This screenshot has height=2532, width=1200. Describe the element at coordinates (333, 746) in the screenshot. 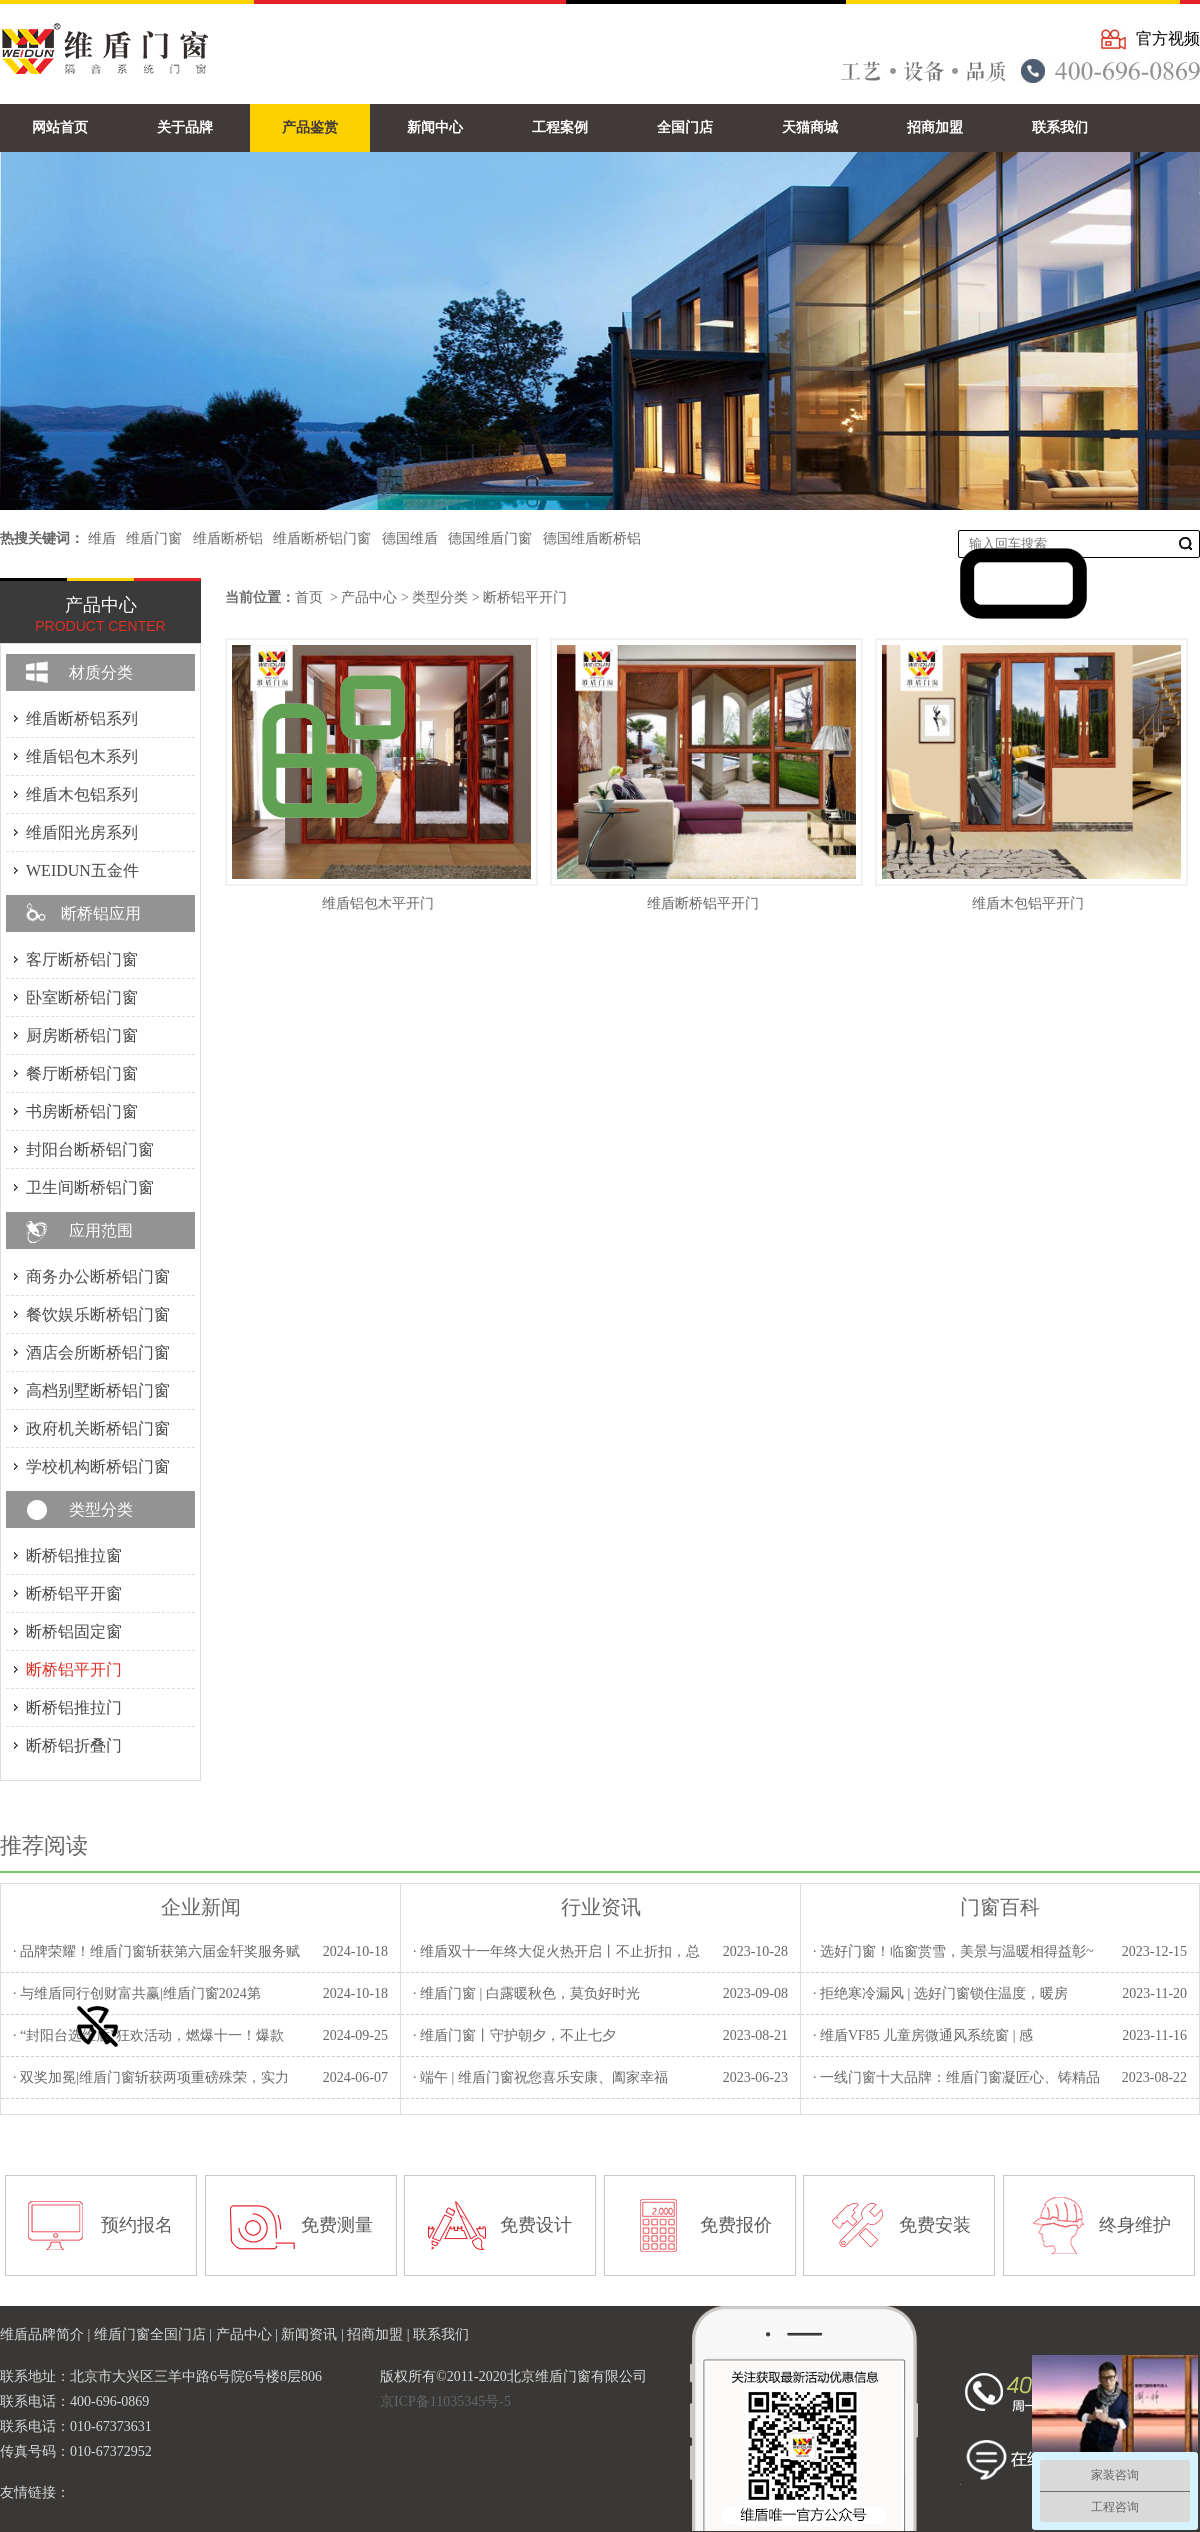

I see `access modular components or building blocks` at that location.